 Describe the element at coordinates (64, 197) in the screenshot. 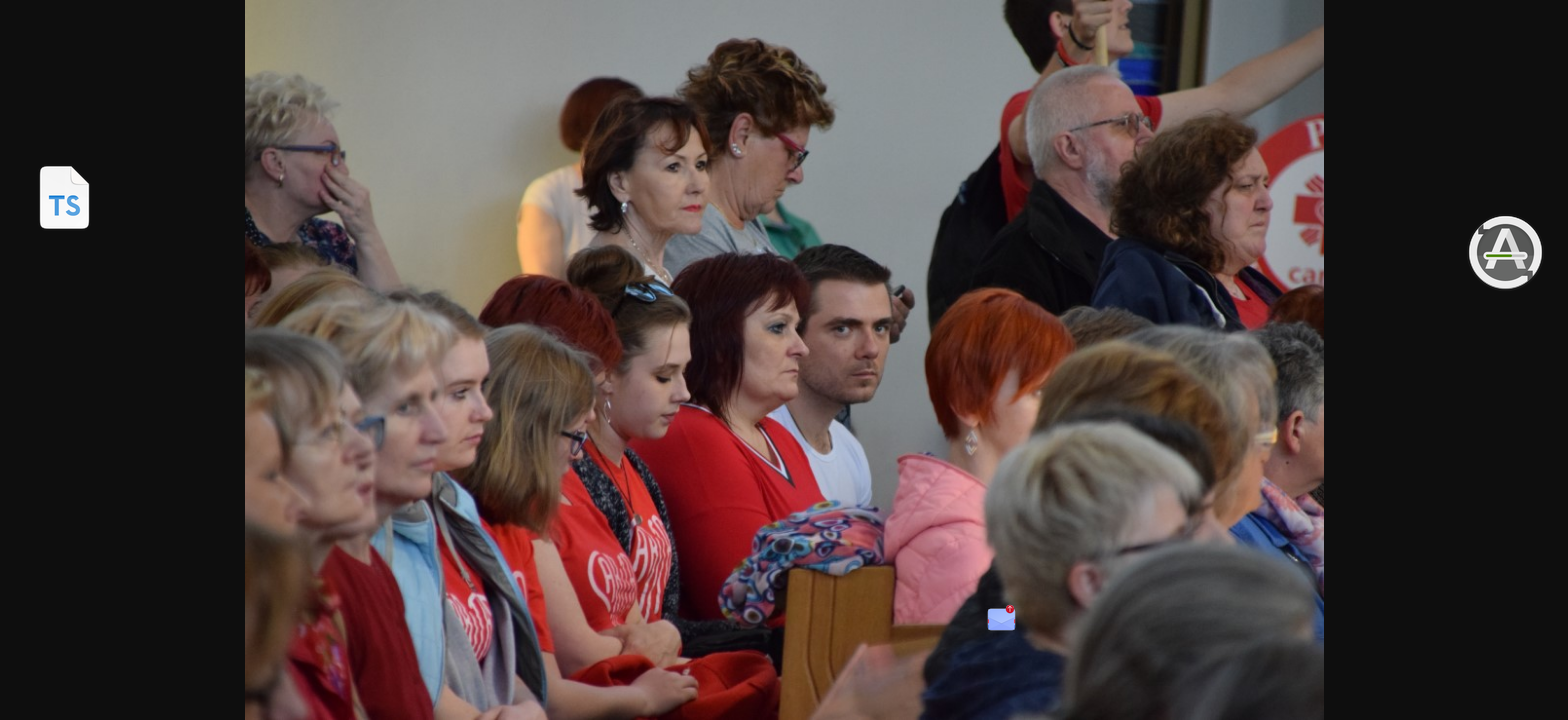

I see `a typescript source code file` at that location.